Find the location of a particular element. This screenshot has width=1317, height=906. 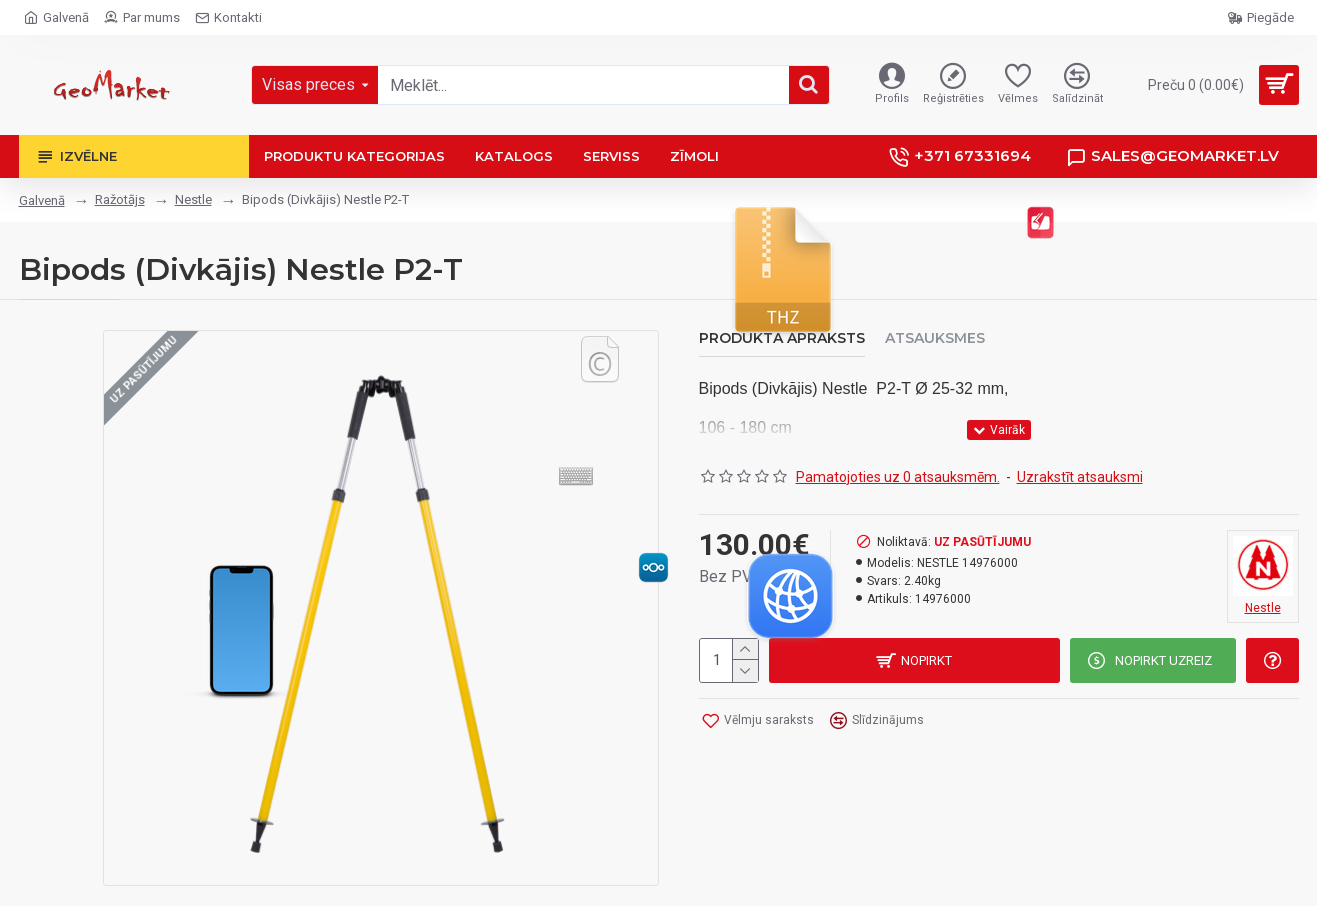

iPhone 16e device icon is located at coordinates (241, 632).